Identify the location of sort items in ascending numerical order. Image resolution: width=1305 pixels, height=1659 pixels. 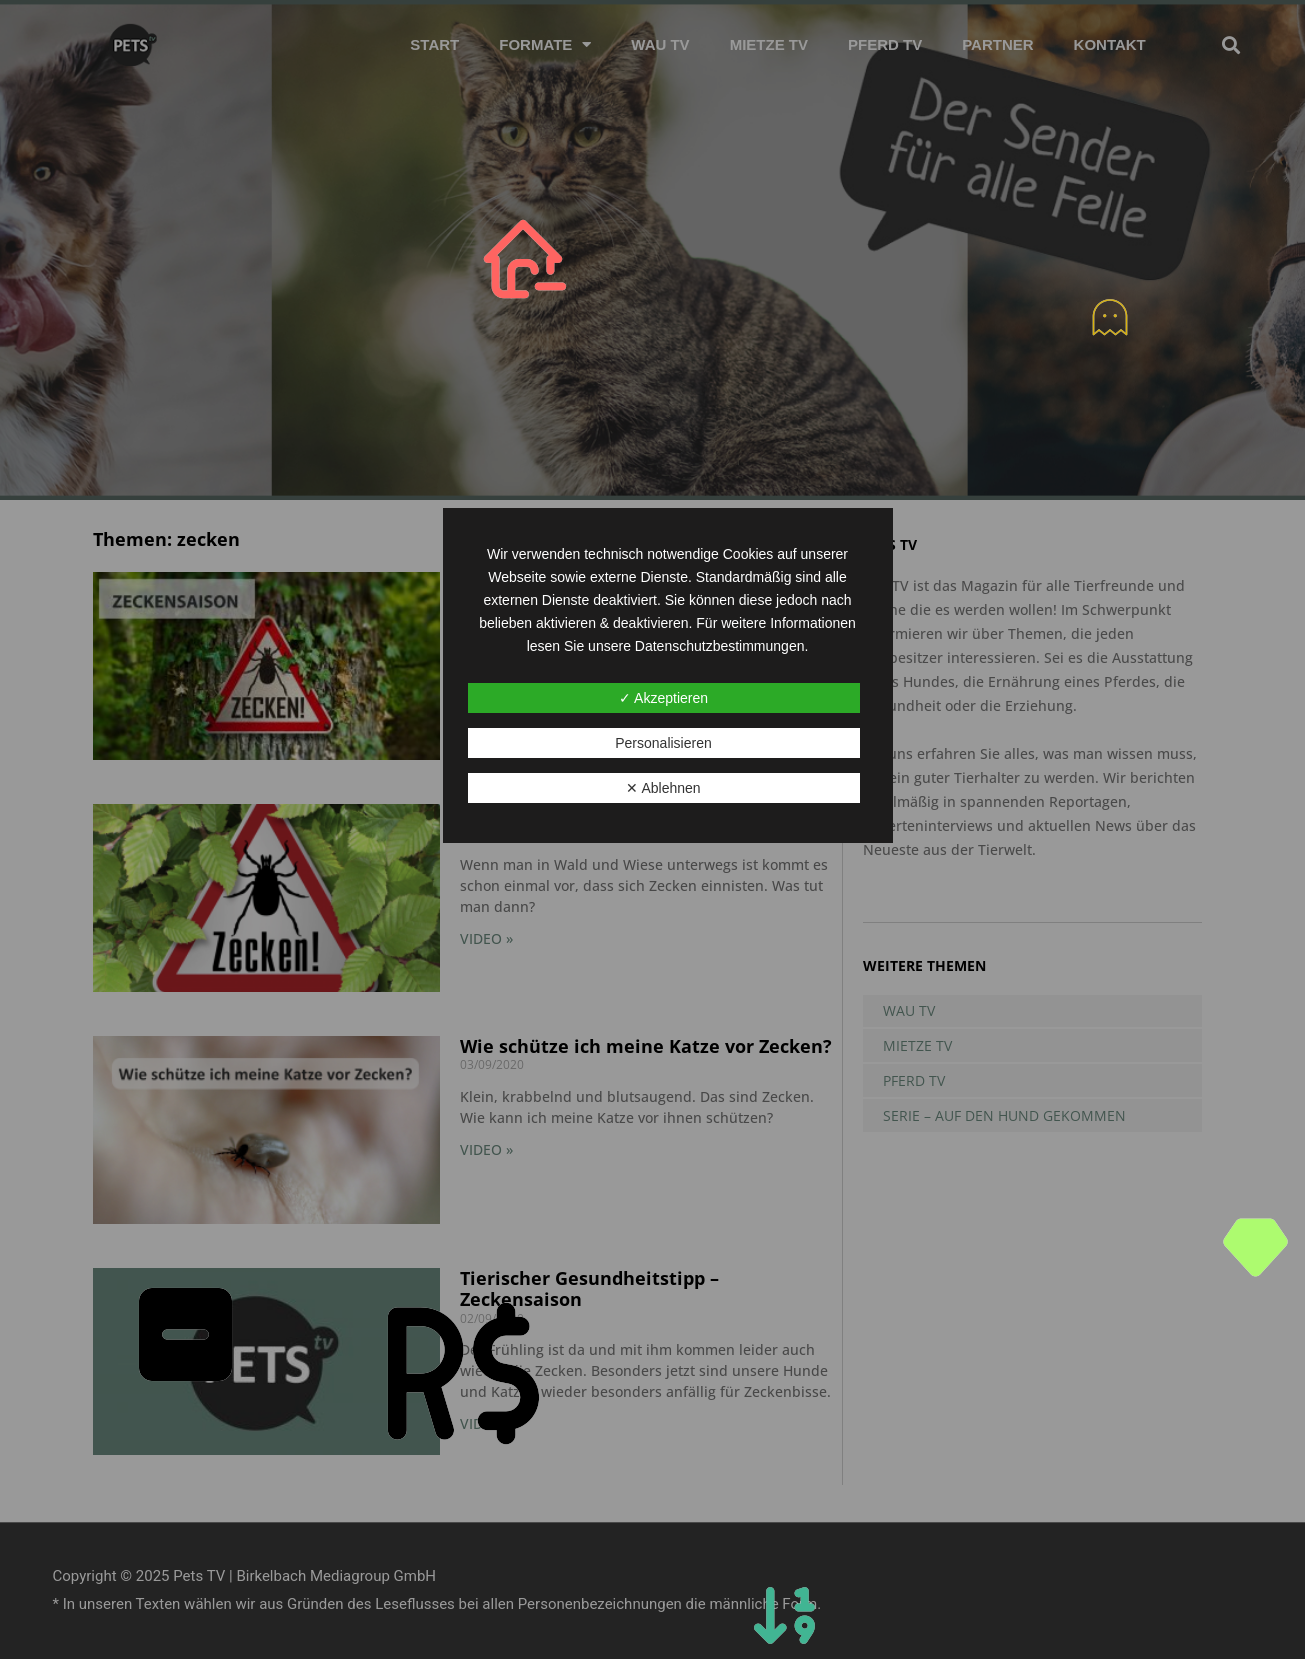
(786, 1615).